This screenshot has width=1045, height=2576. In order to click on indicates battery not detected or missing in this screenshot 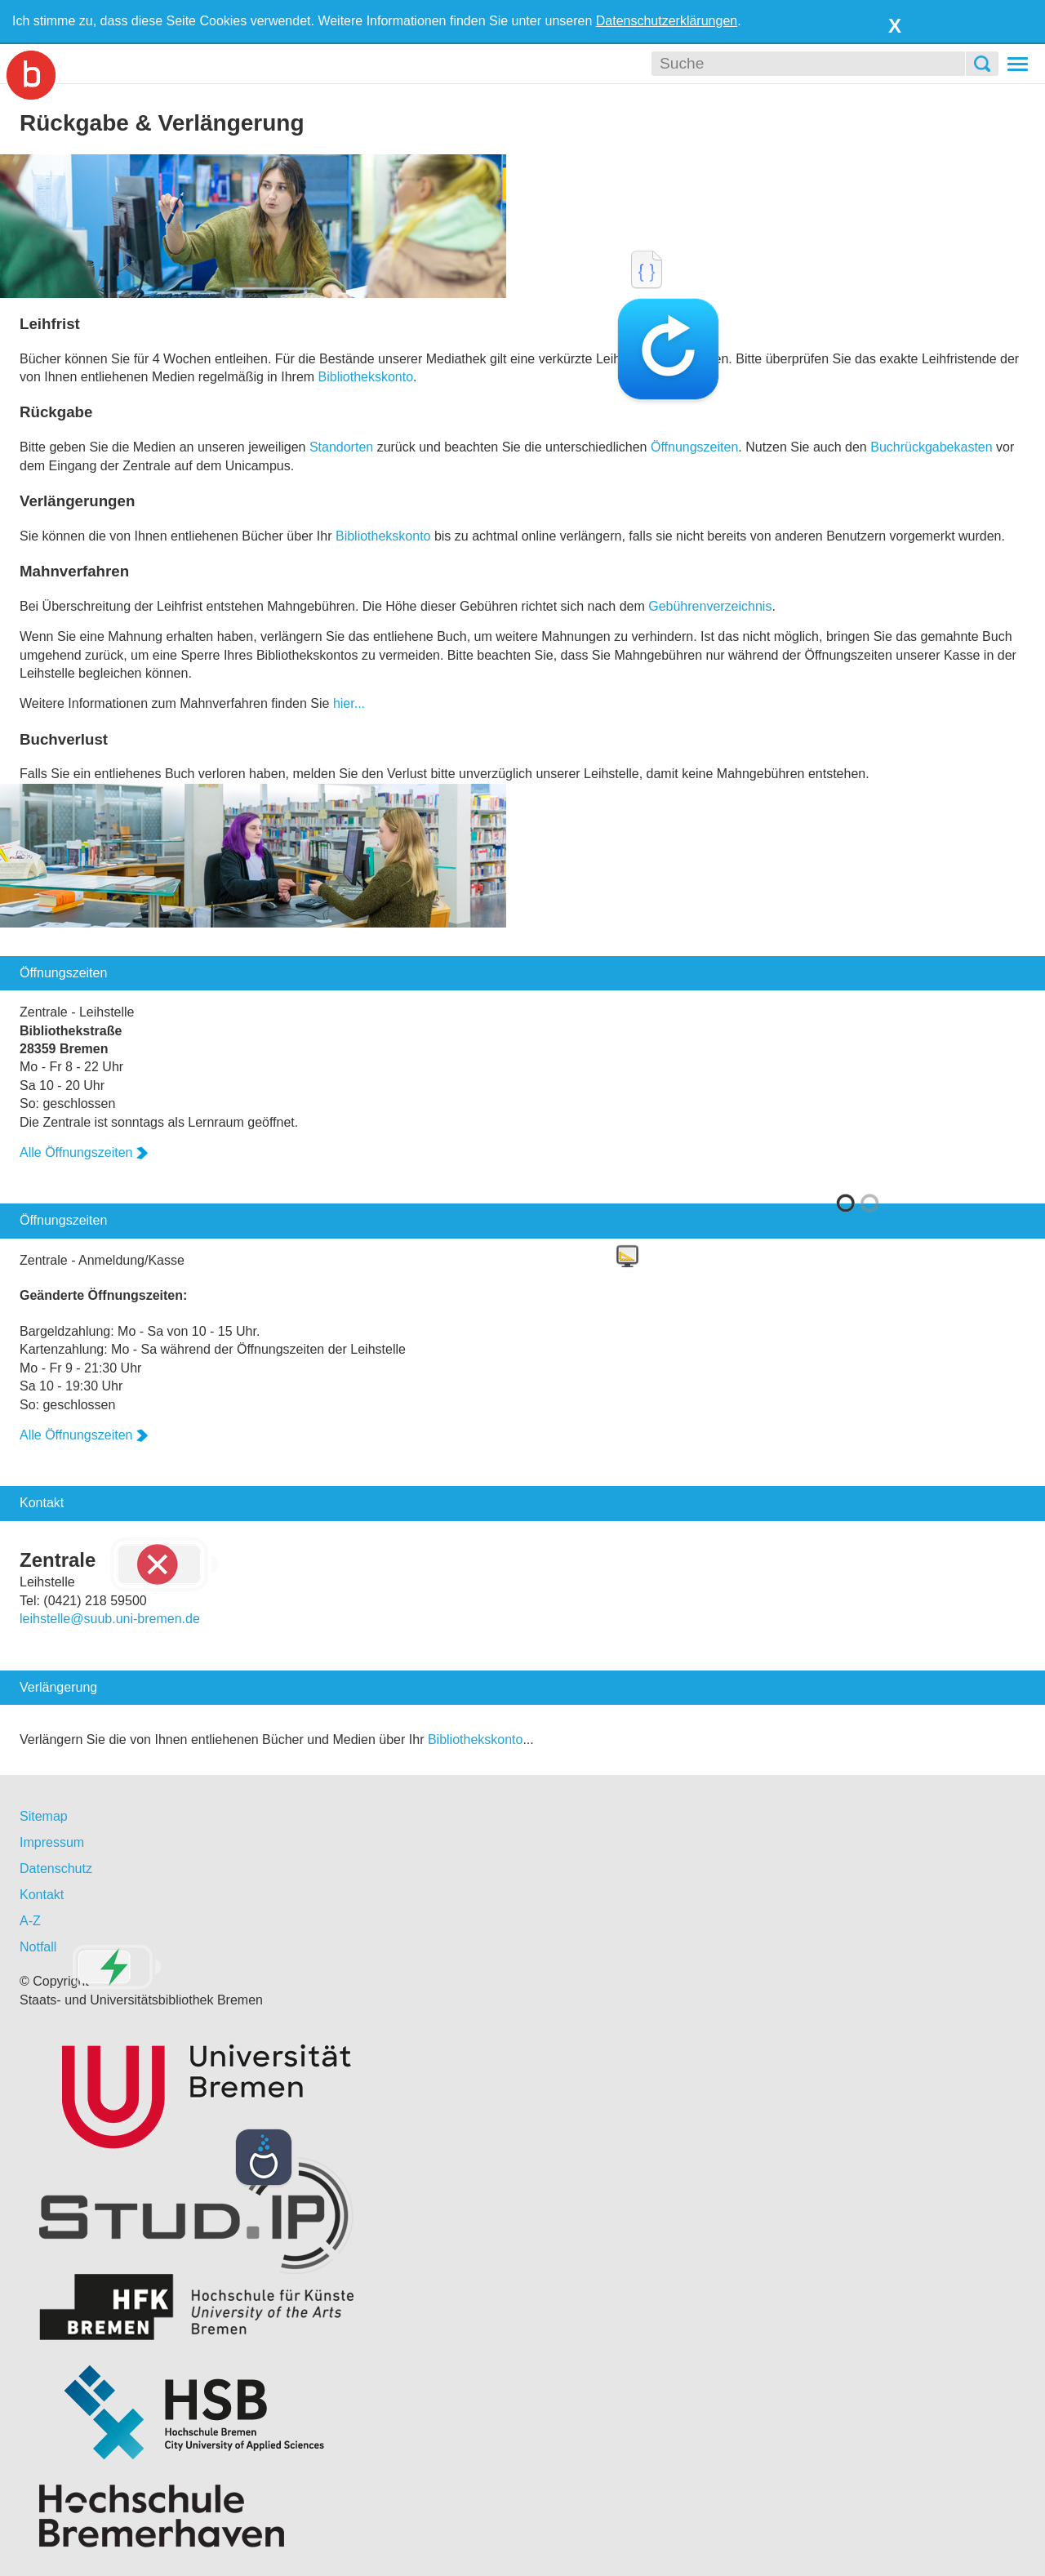, I will do `click(164, 1564)`.